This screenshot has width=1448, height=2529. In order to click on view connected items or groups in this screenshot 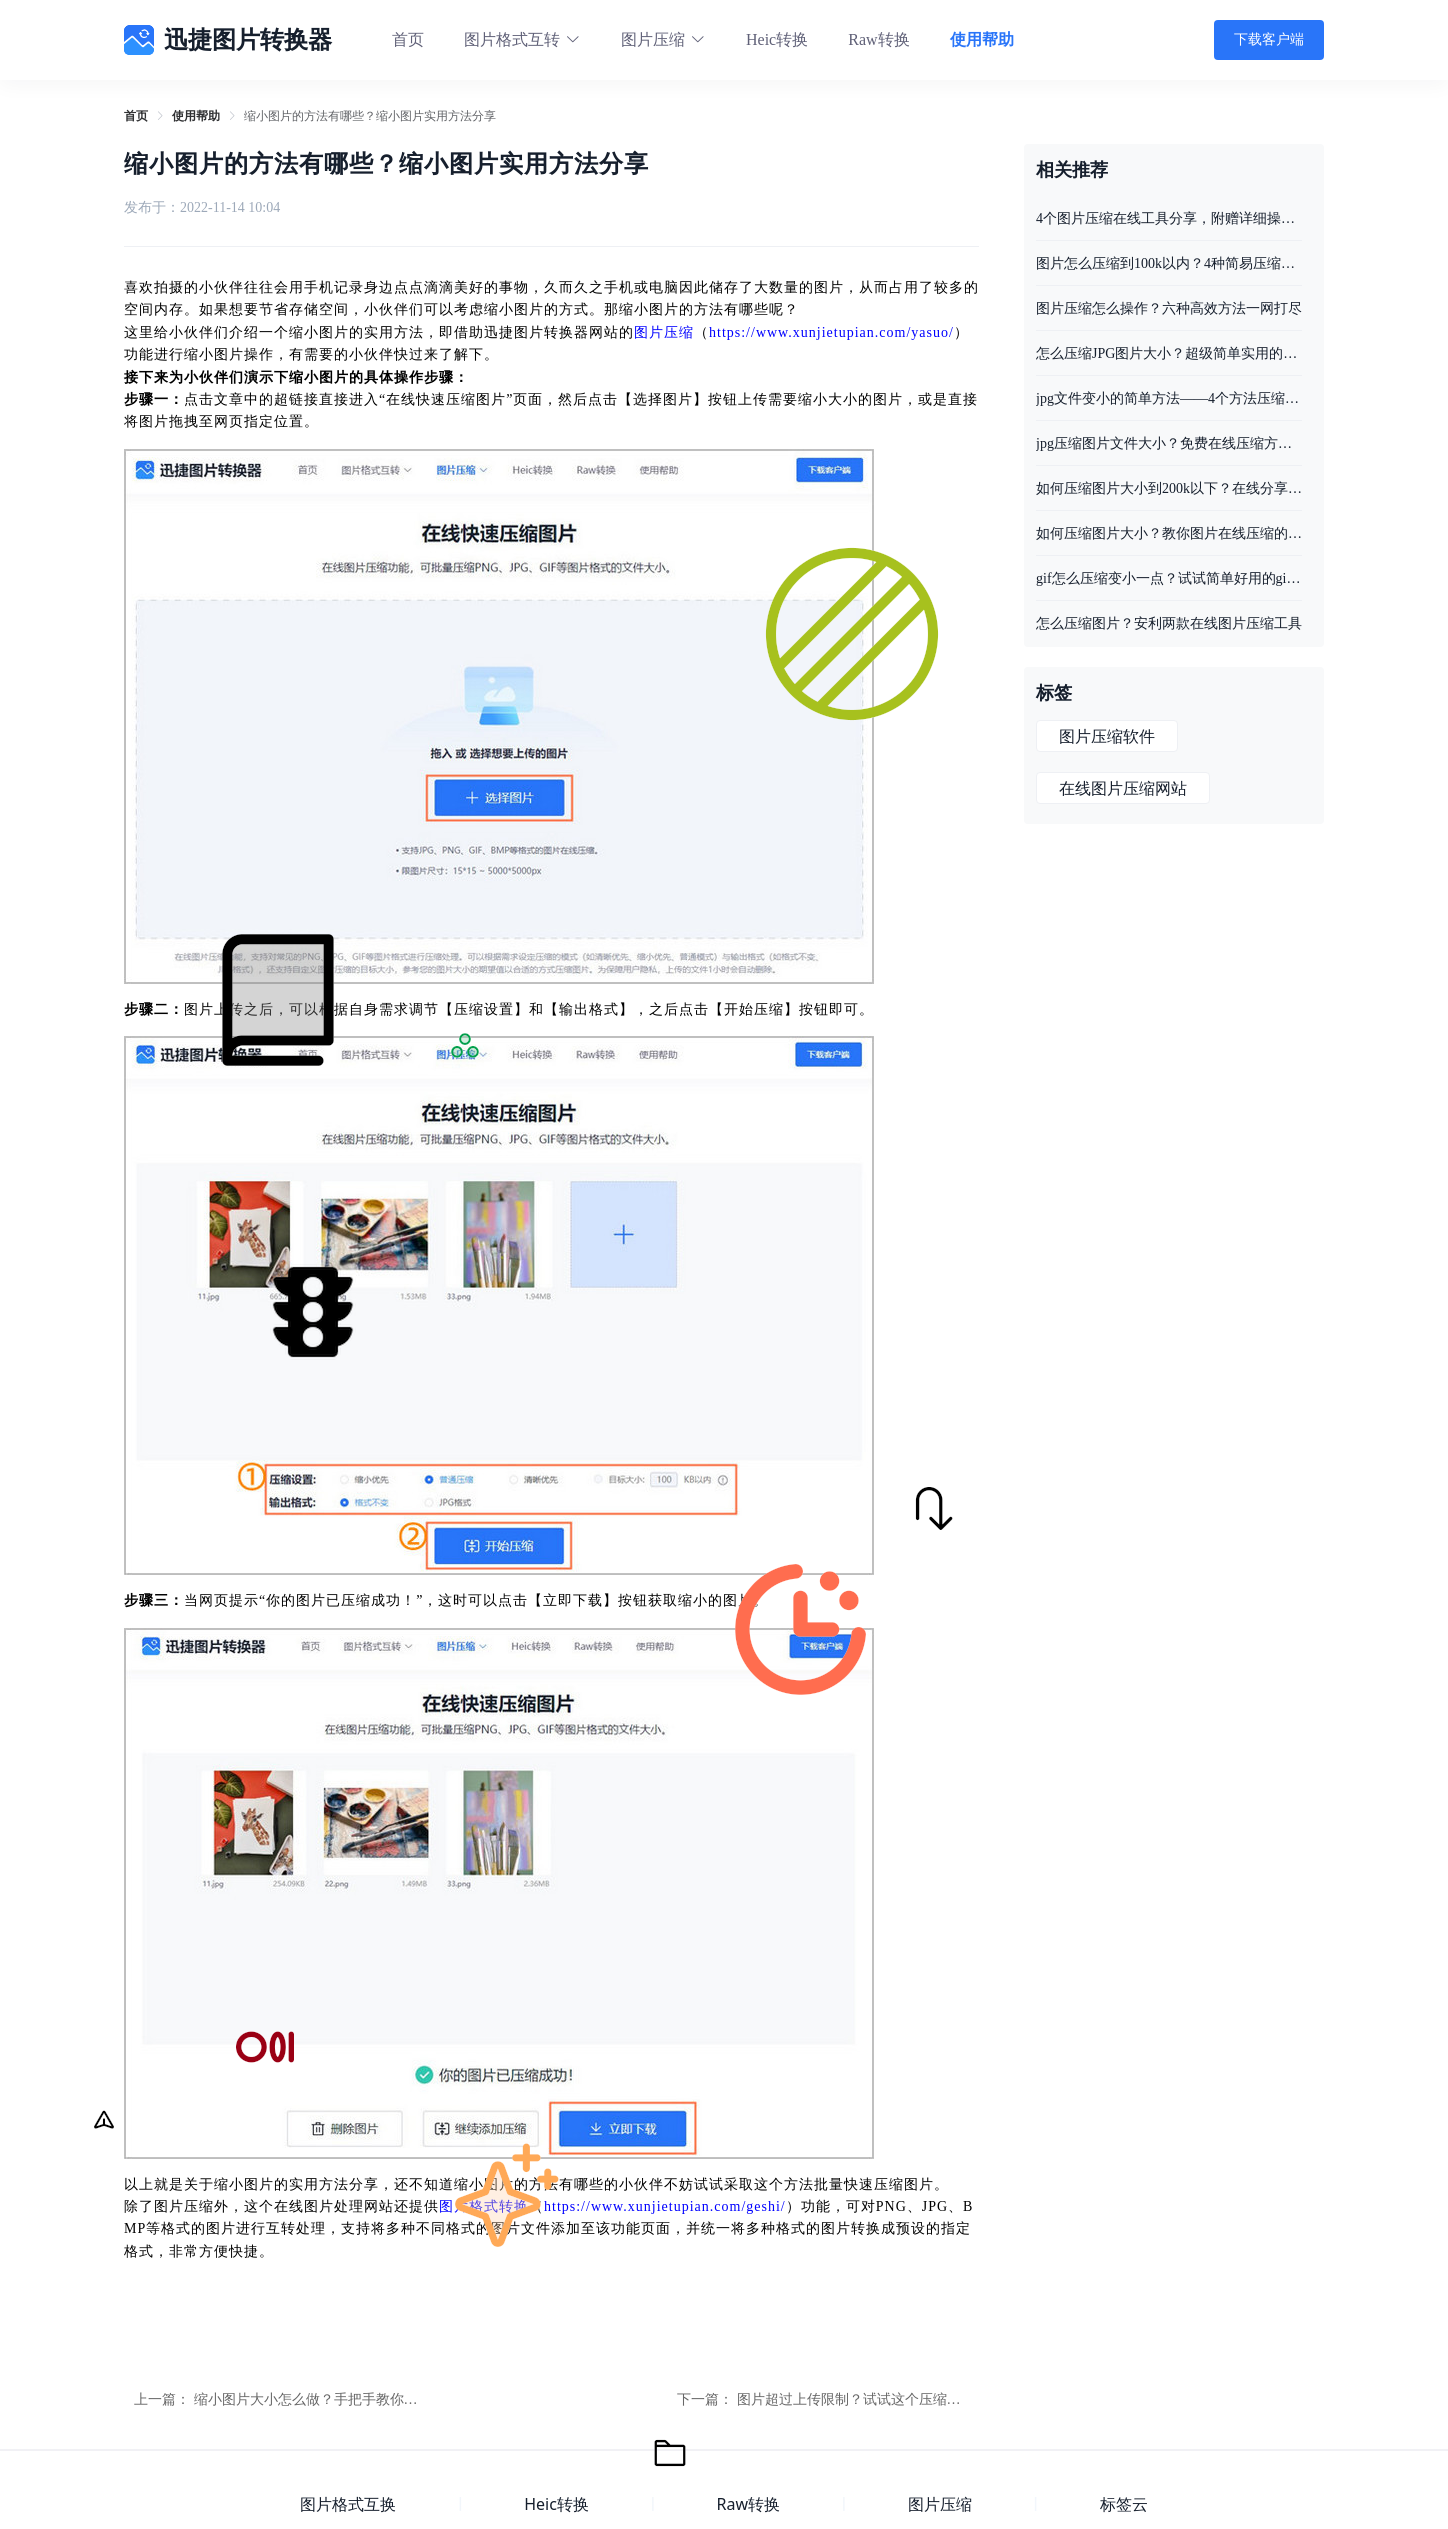, I will do `click(465, 1046)`.